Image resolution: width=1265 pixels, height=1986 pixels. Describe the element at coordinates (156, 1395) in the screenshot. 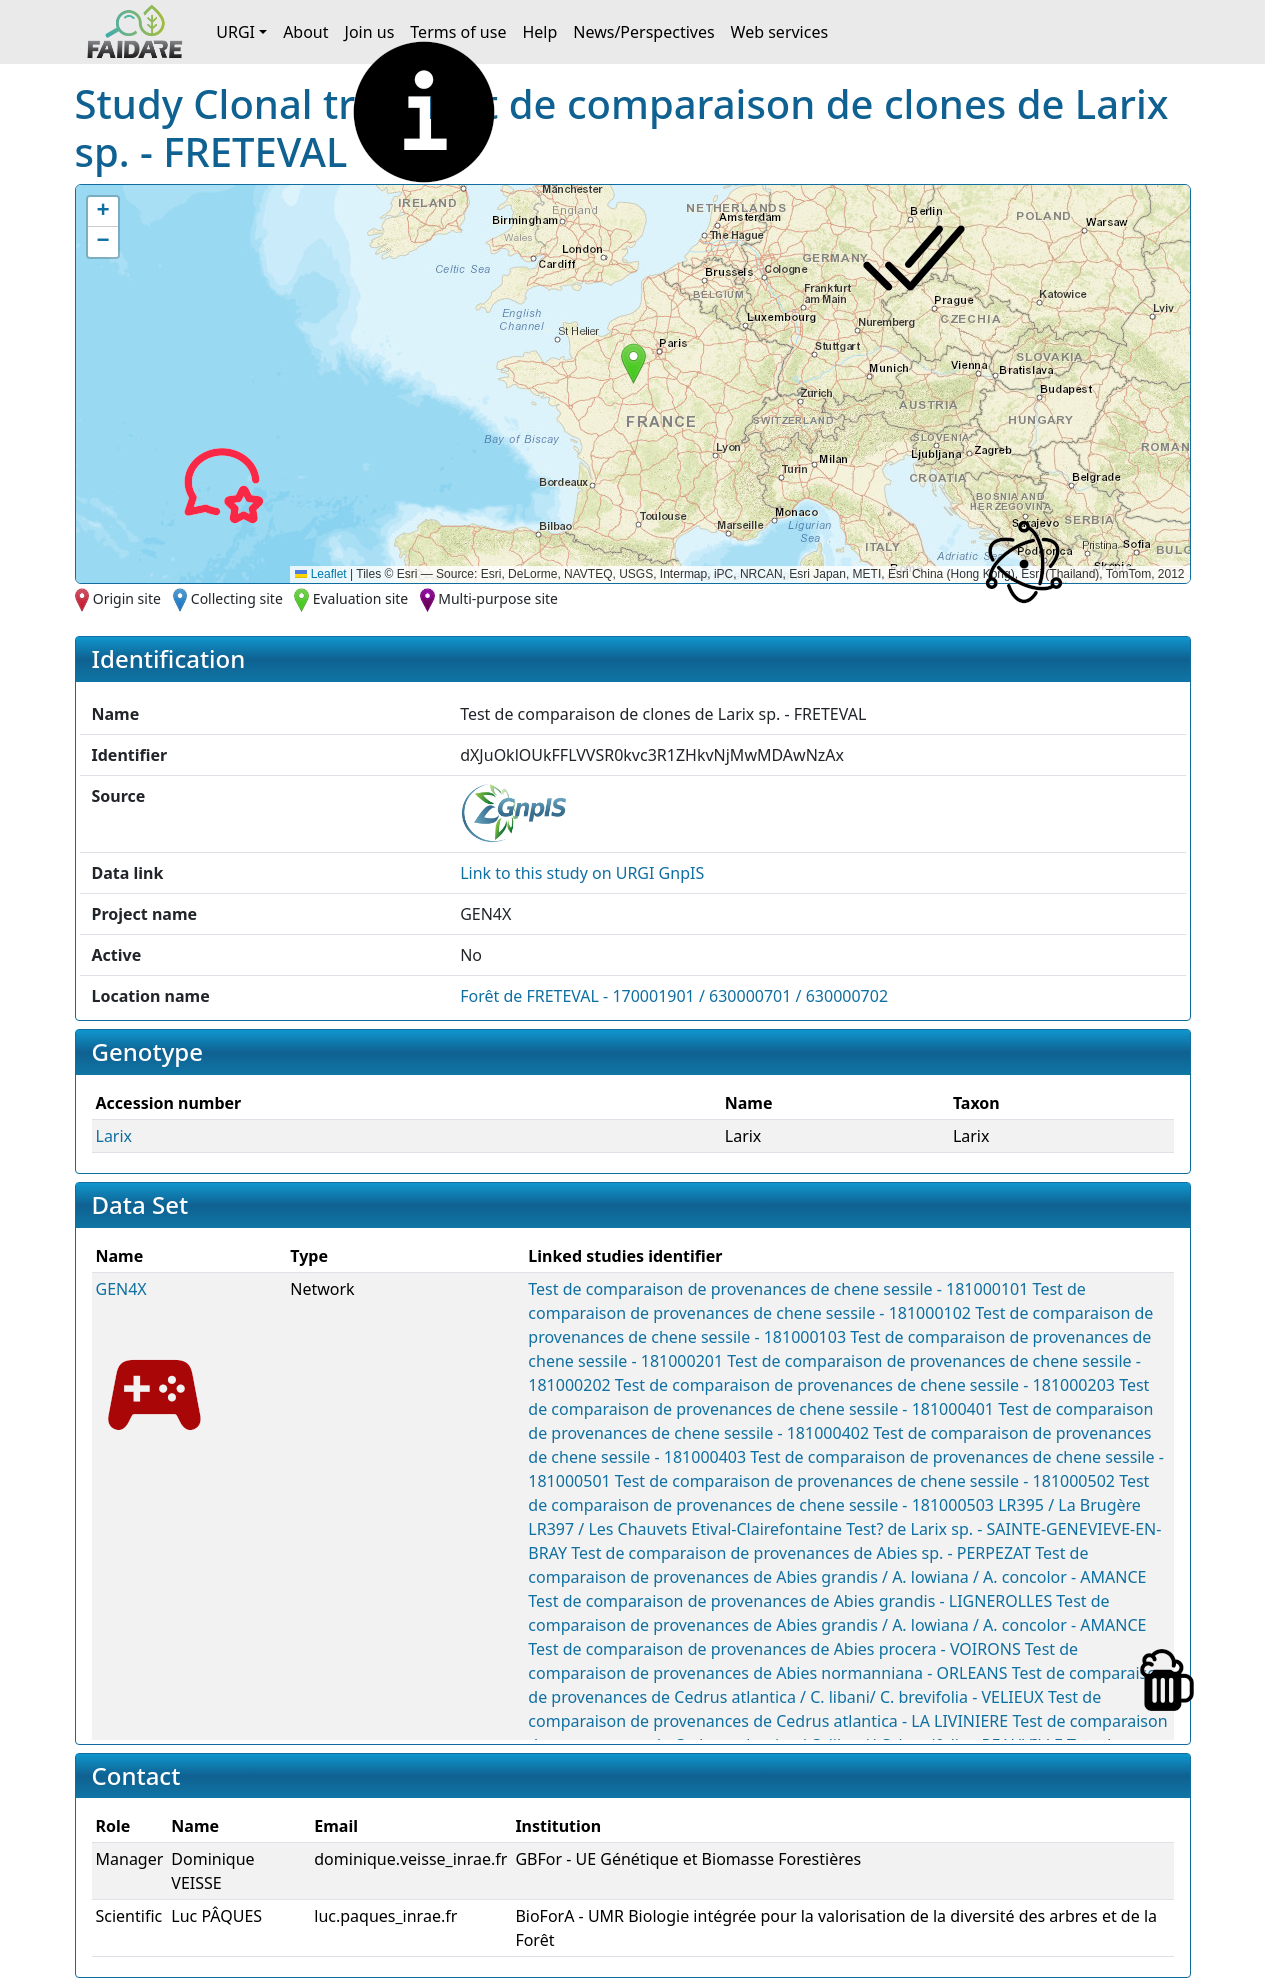

I see `access gaming features or games library` at that location.